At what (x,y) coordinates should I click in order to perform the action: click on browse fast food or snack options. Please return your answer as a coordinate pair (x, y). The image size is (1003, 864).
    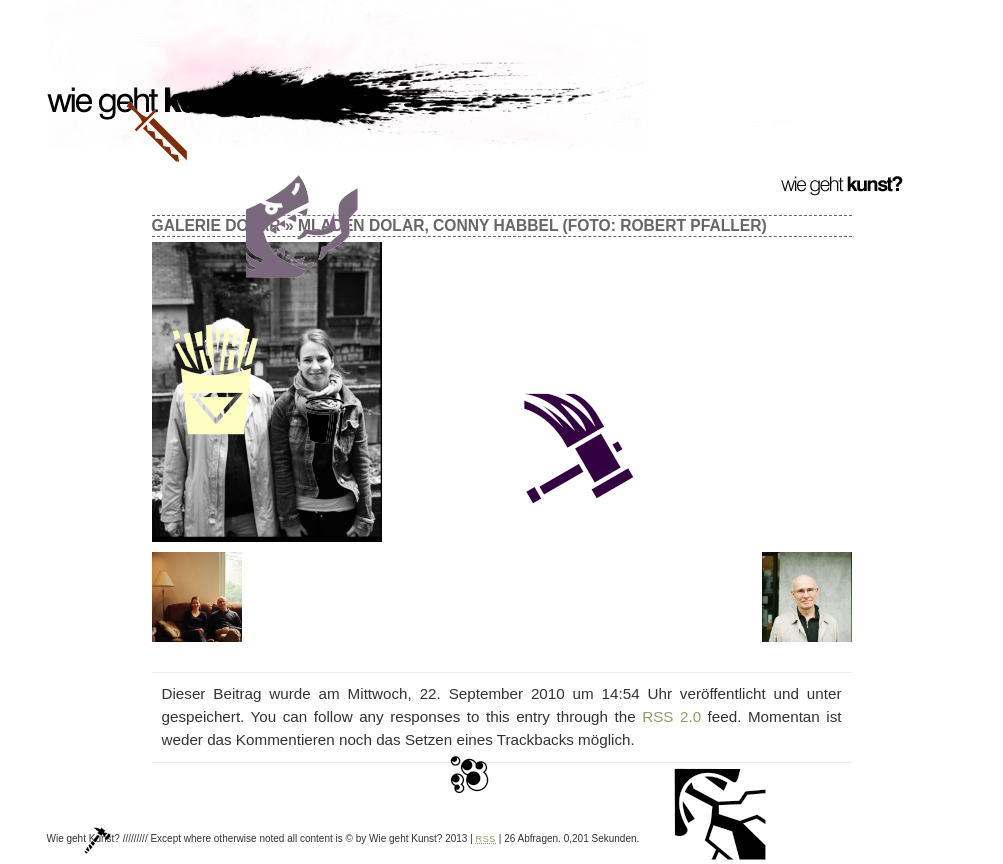
    Looking at the image, I should click on (216, 380).